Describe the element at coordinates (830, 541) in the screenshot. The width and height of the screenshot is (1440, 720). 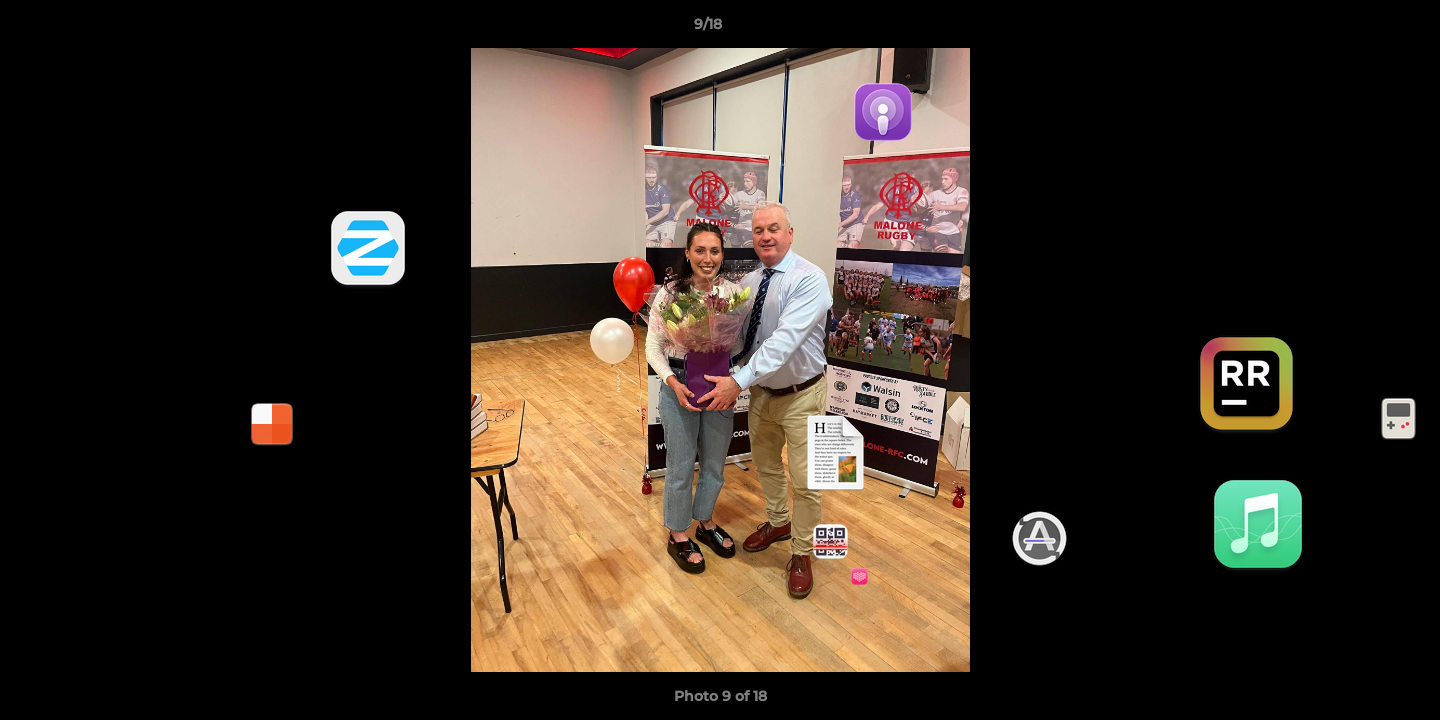
I see `open QR code scanner app` at that location.